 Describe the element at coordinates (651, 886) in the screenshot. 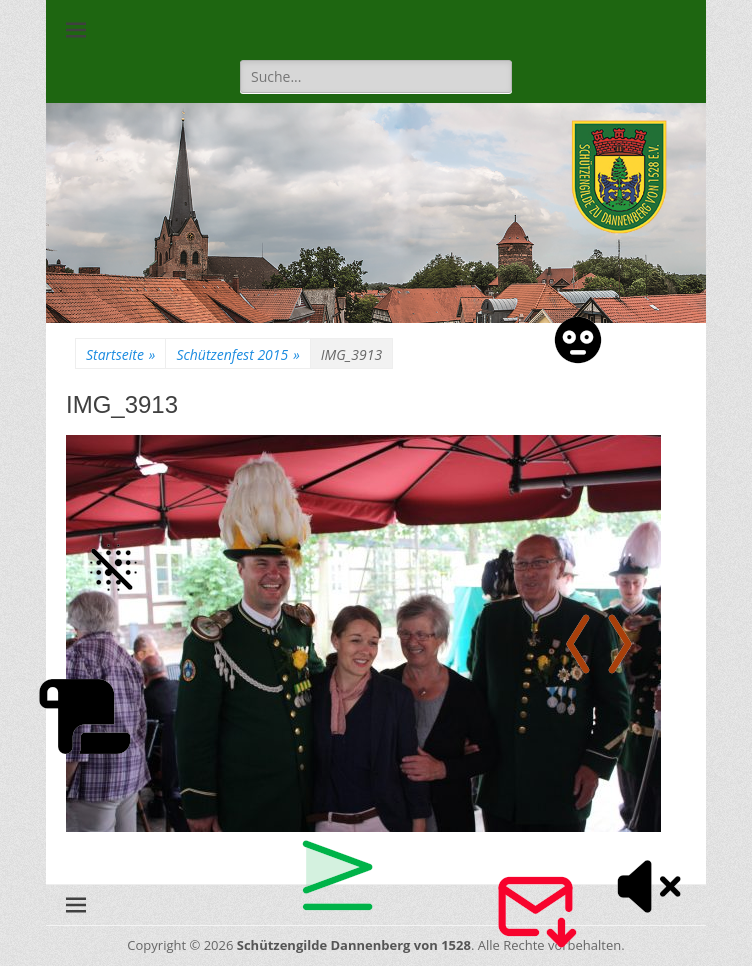

I see `mute audio` at that location.